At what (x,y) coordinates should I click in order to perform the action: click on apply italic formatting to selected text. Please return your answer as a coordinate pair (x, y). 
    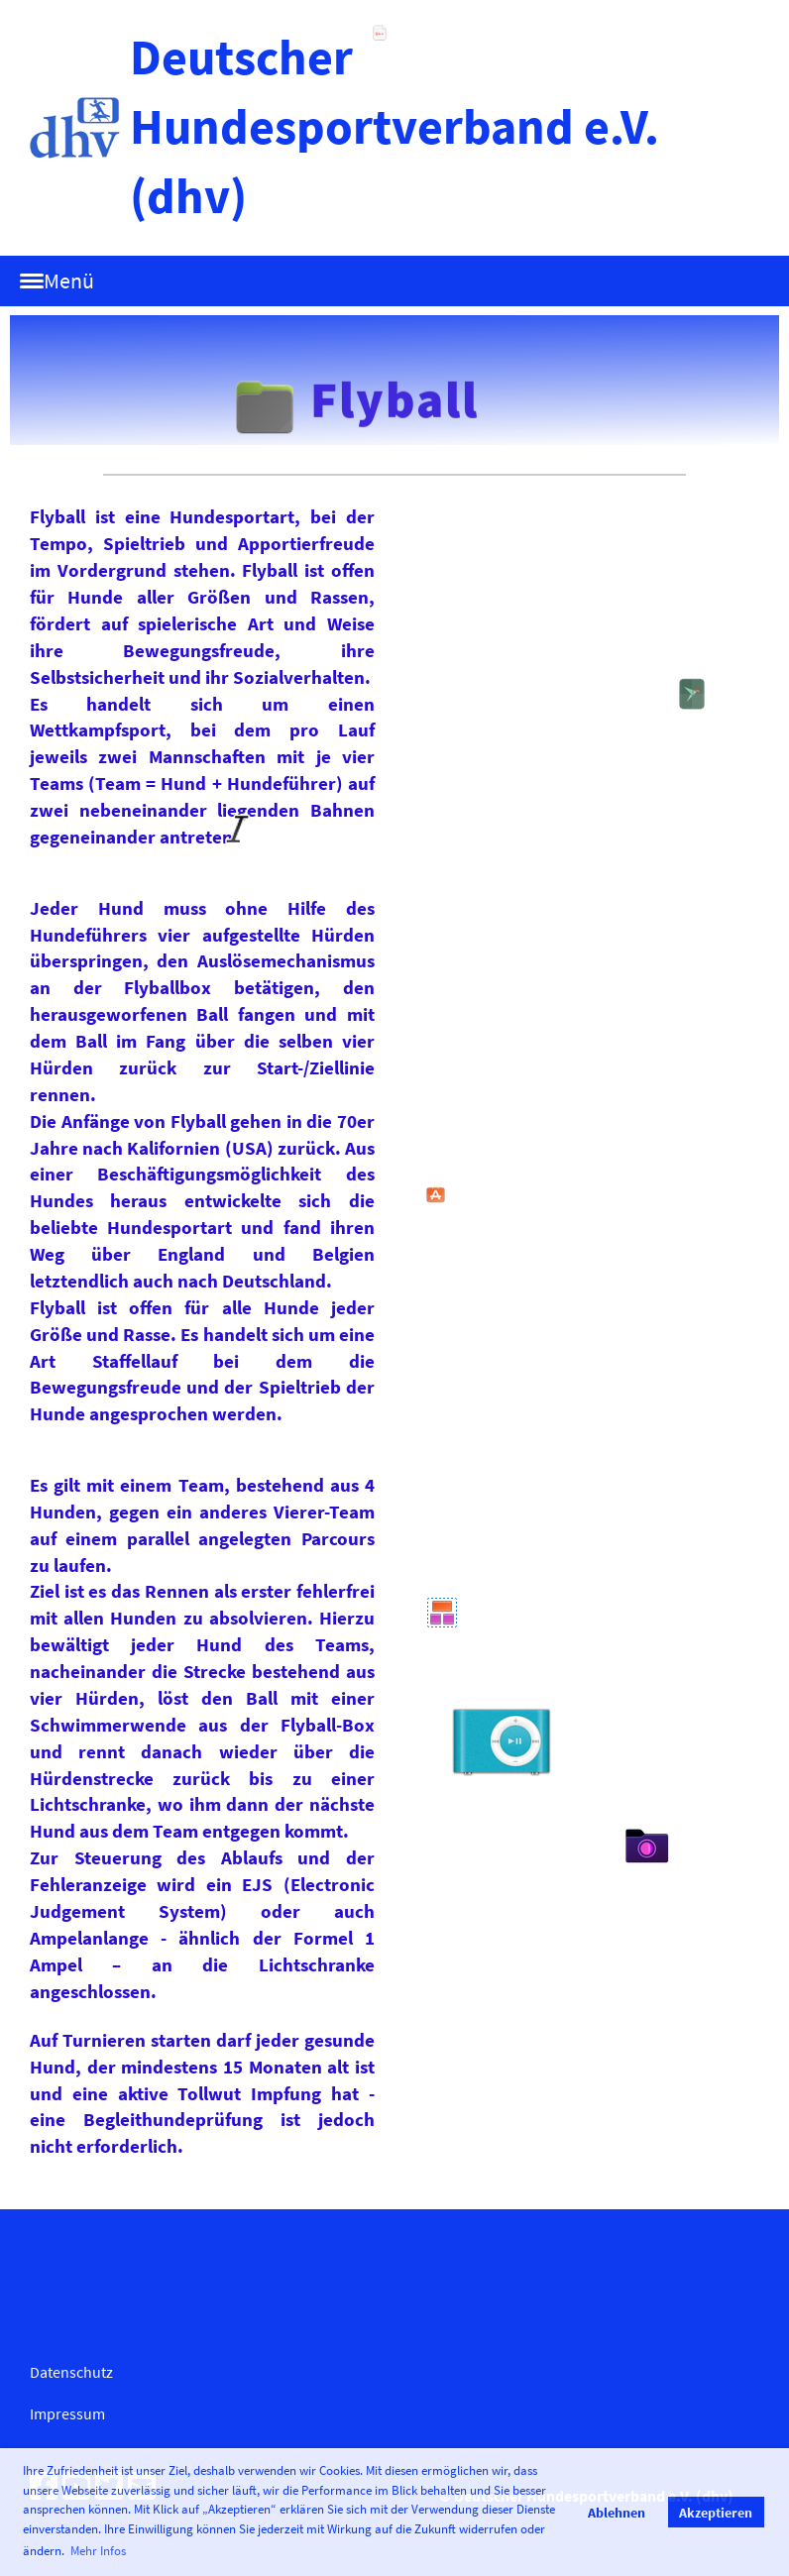
    Looking at the image, I should click on (237, 829).